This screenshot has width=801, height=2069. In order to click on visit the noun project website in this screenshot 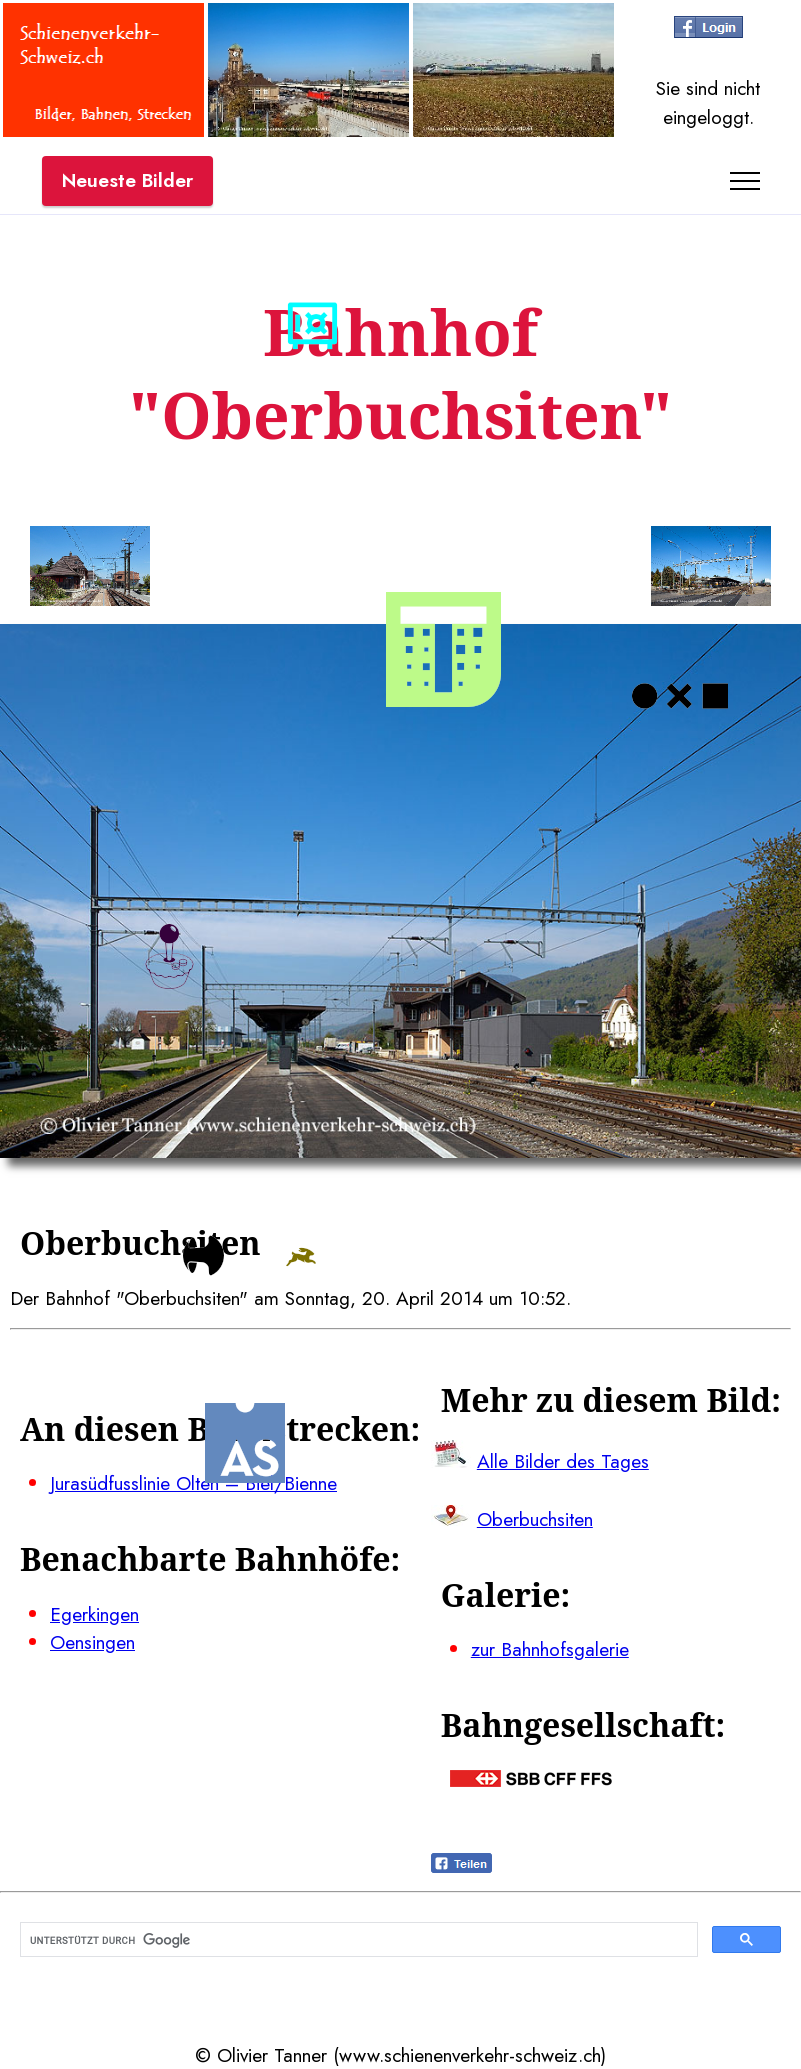, I will do `click(680, 696)`.